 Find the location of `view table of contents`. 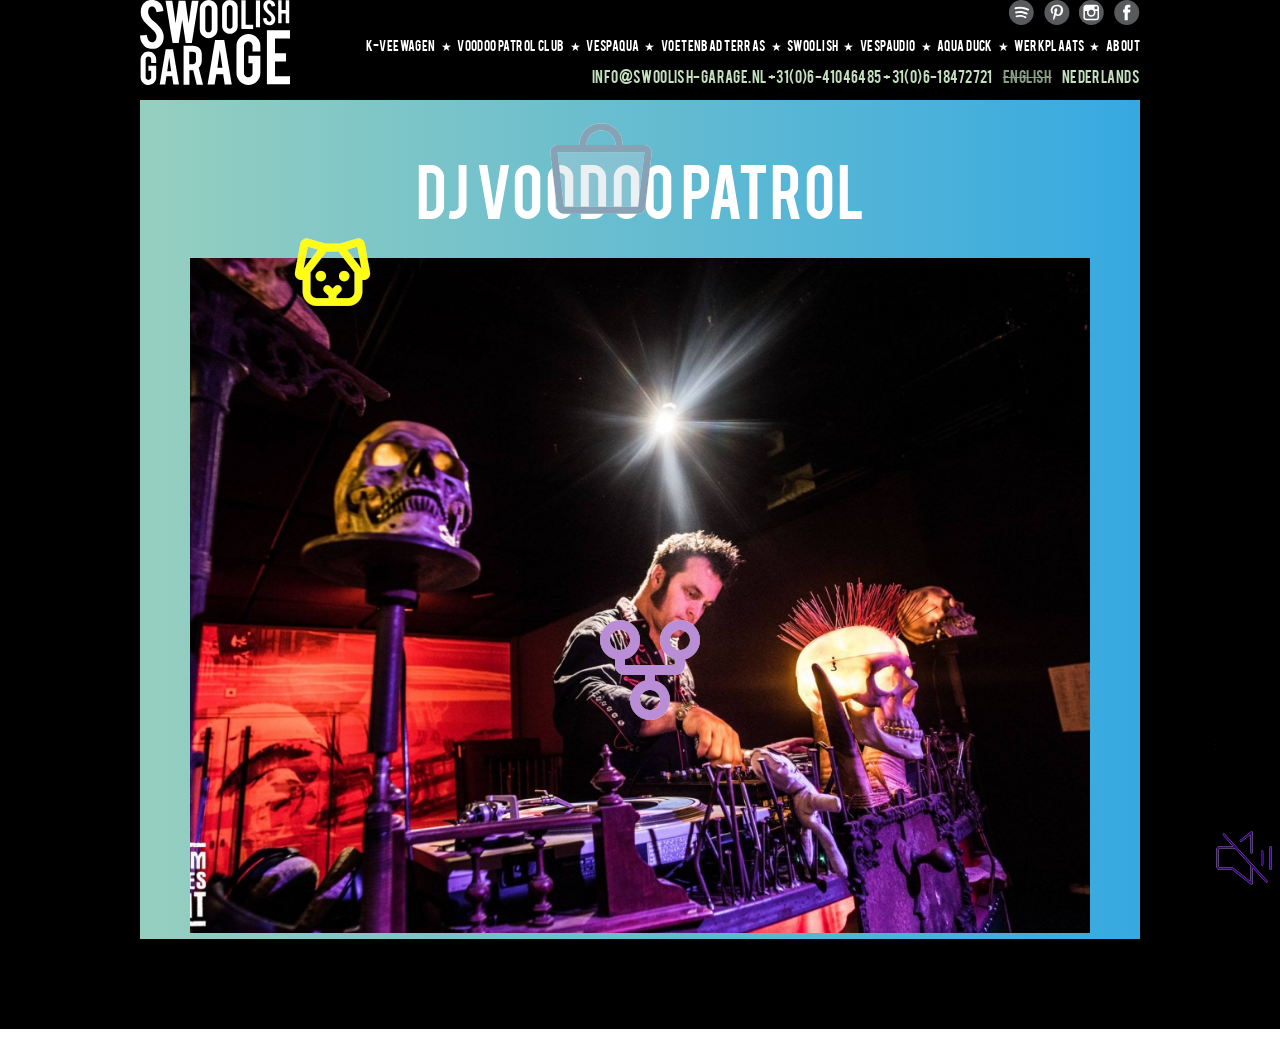

view table of contents is located at coordinates (1210, 744).